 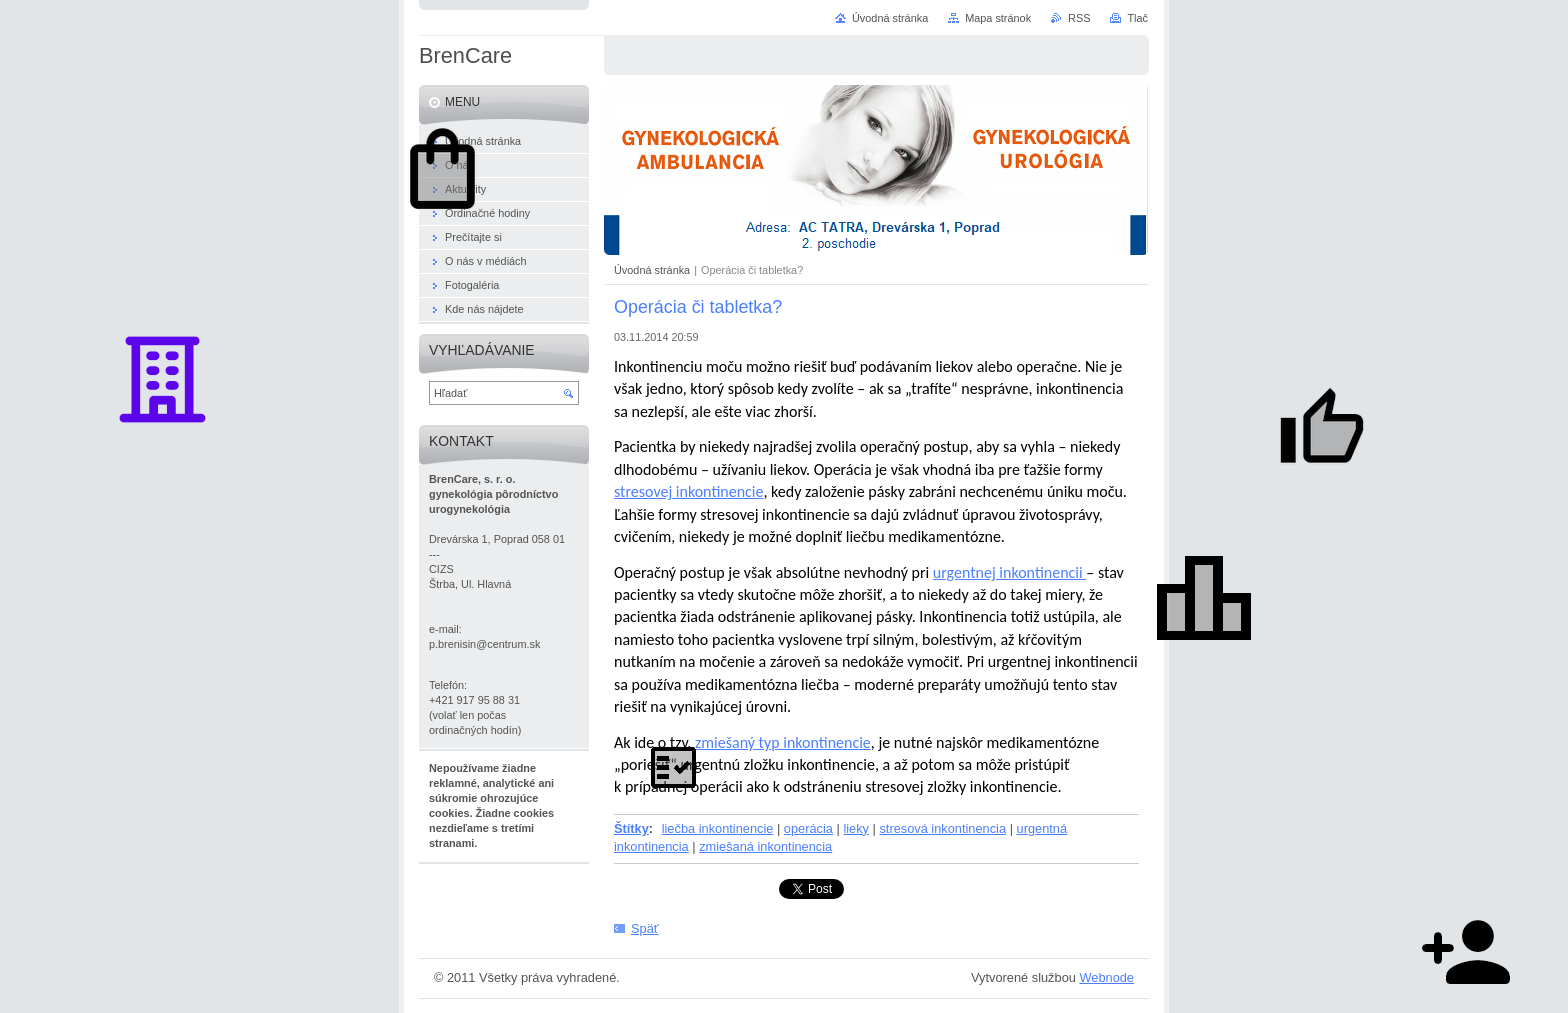 What do you see at coordinates (1466, 952) in the screenshot?
I see `add a new contact` at bounding box center [1466, 952].